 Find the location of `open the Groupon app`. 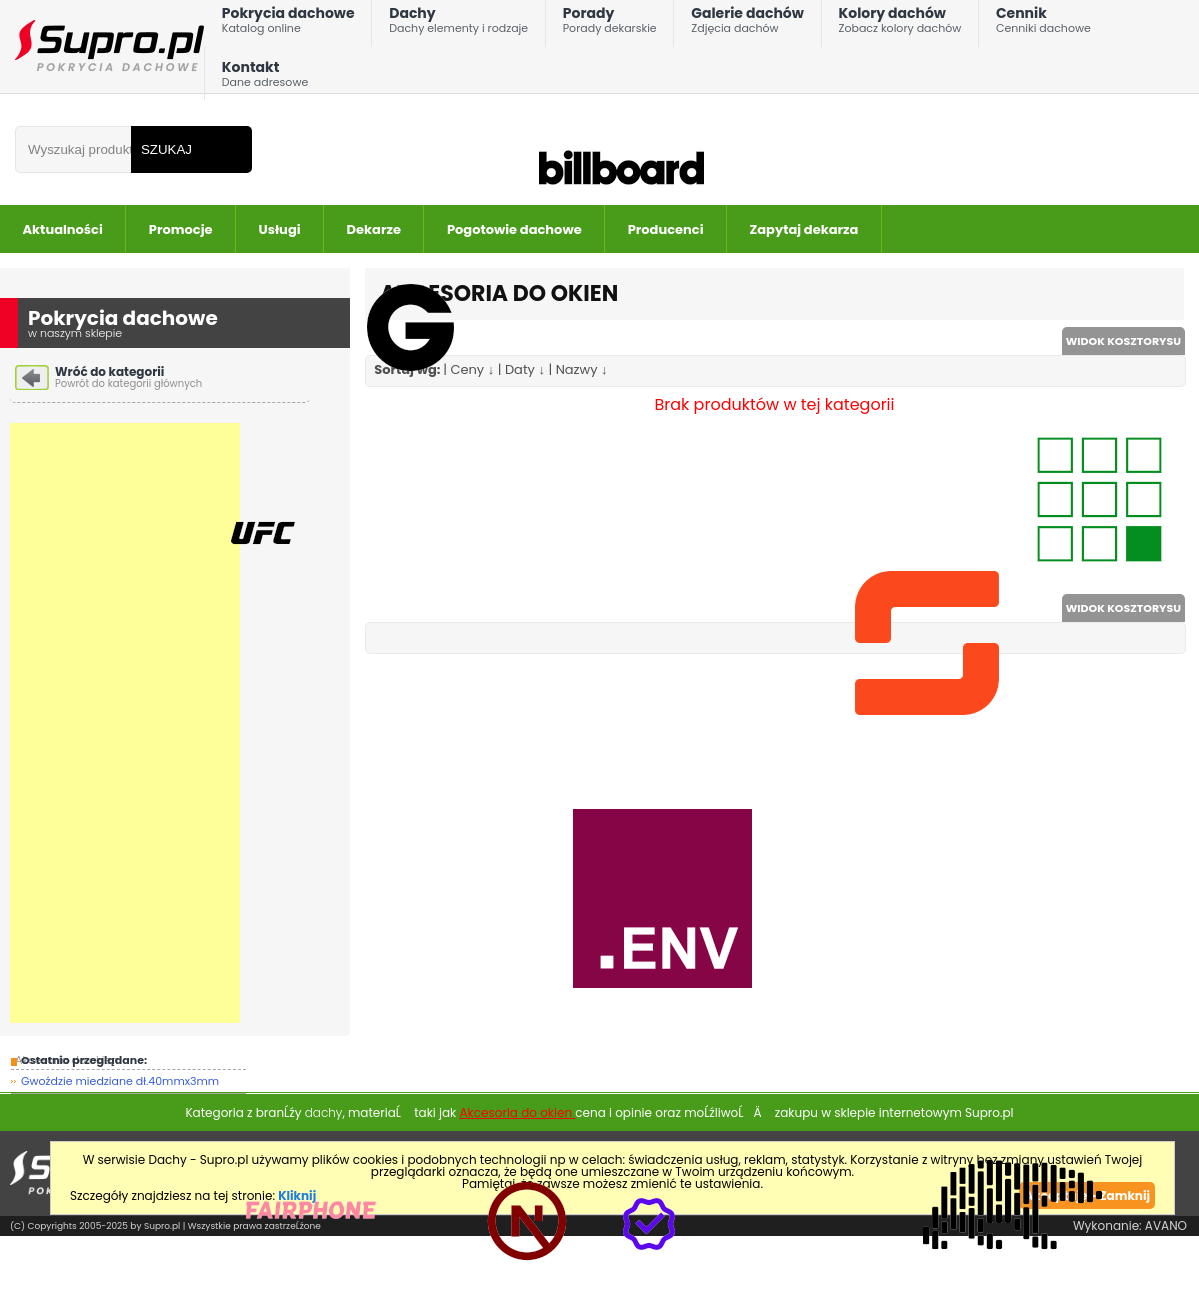

open the Groupon app is located at coordinates (410, 327).